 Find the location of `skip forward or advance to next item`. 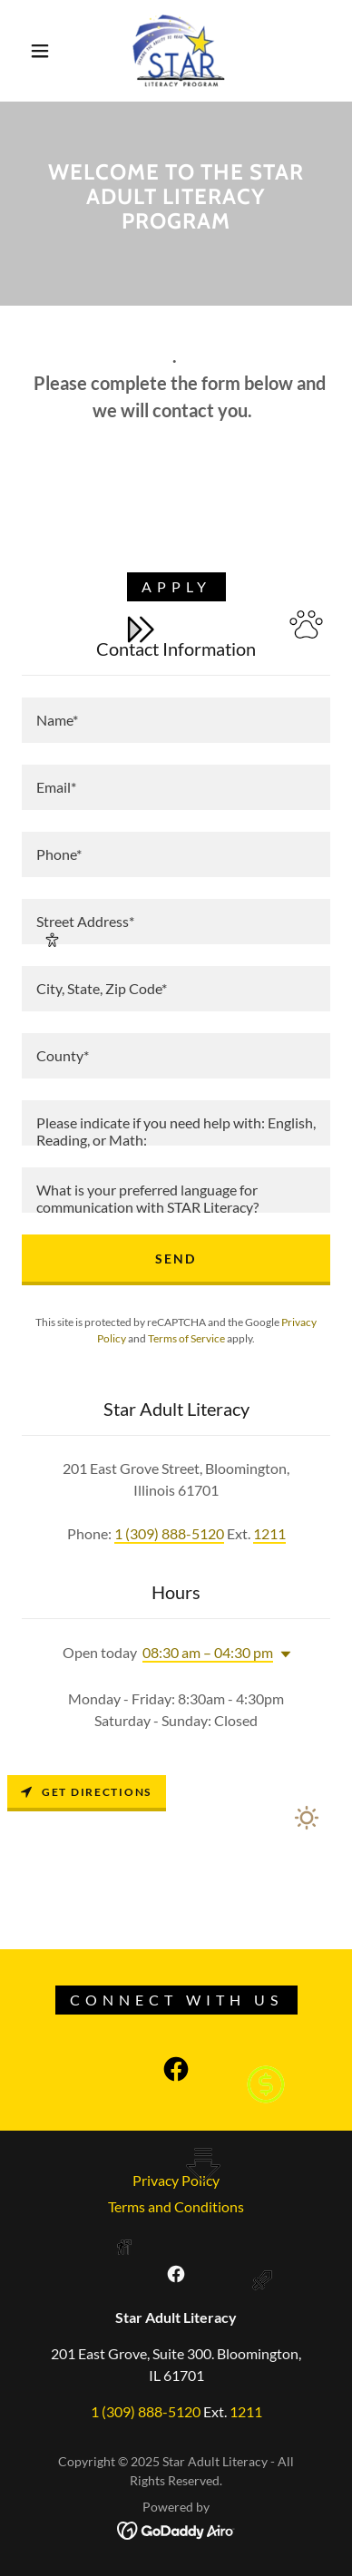

skip forward or advance to next item is located at coordinates (140, 629).